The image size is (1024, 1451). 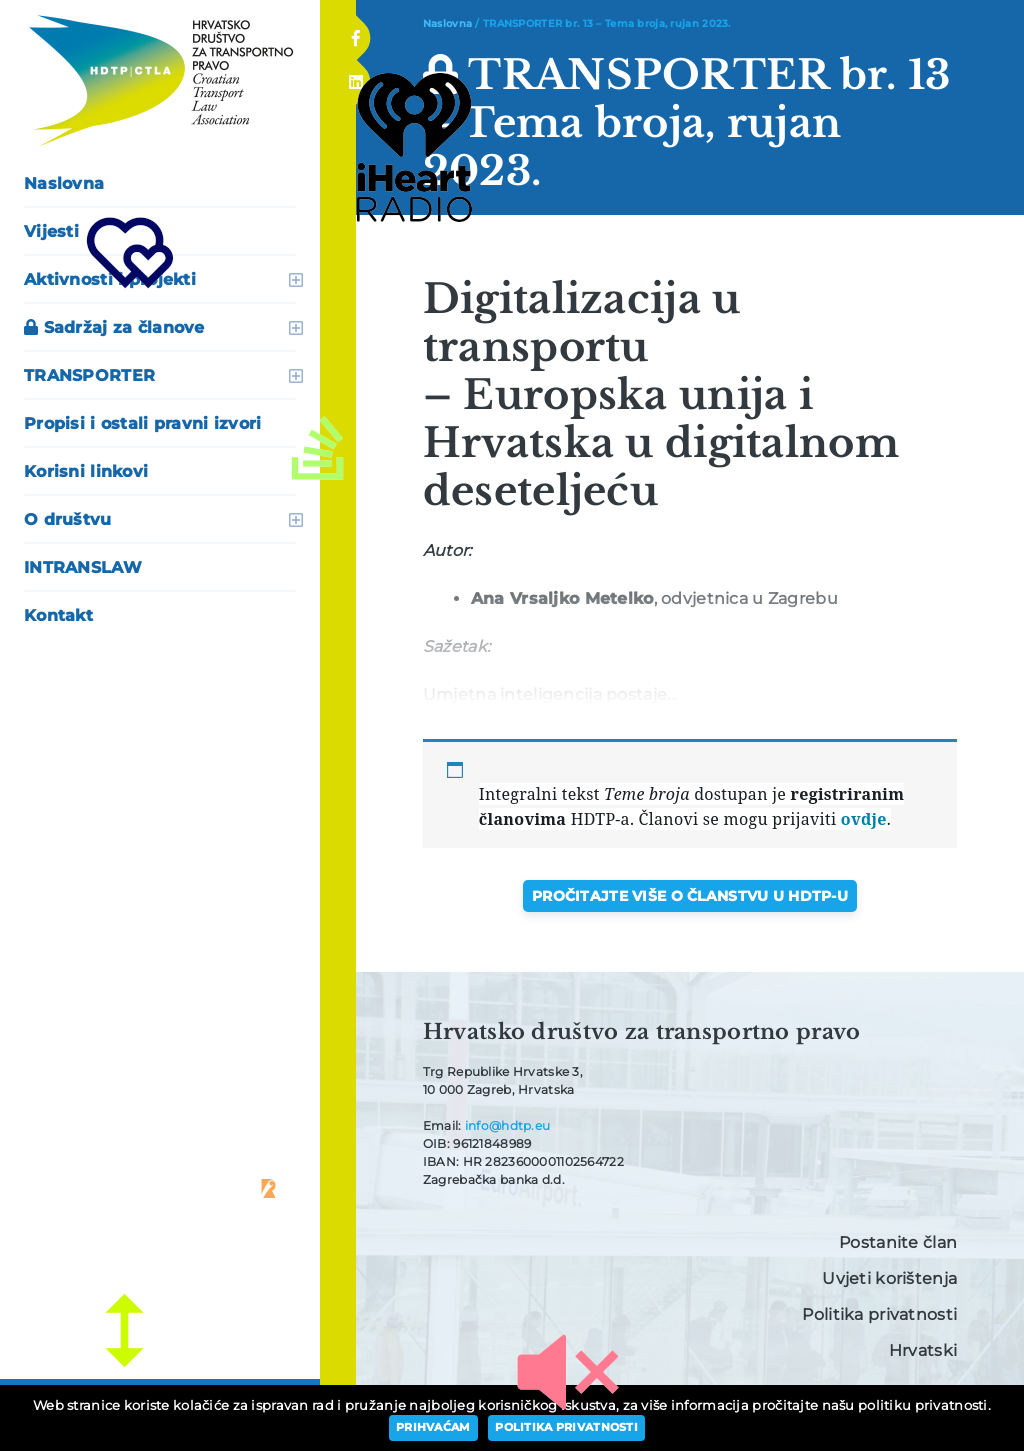 What do you see at coordinates (129, 252) in the screenshot?
I see `view liked or favorited items` at bounding box center [129, 252].